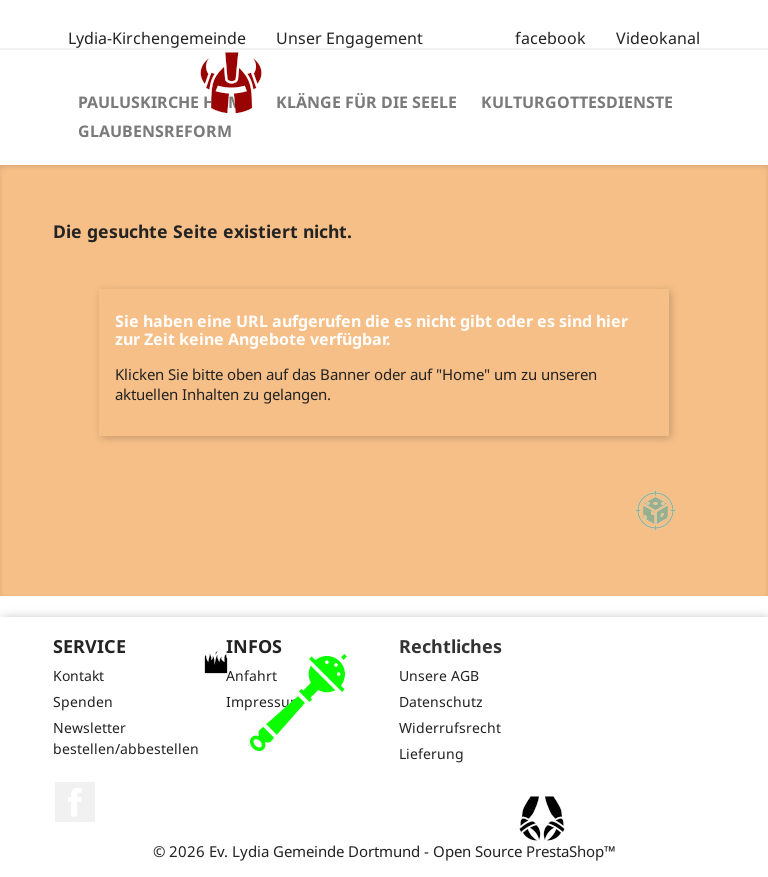 This screenshot has height=877, width=768. What do you see at coordinates (216, 662) in the screenshot?
I see `access firewall or security settings` at bounding box center [216, 662].